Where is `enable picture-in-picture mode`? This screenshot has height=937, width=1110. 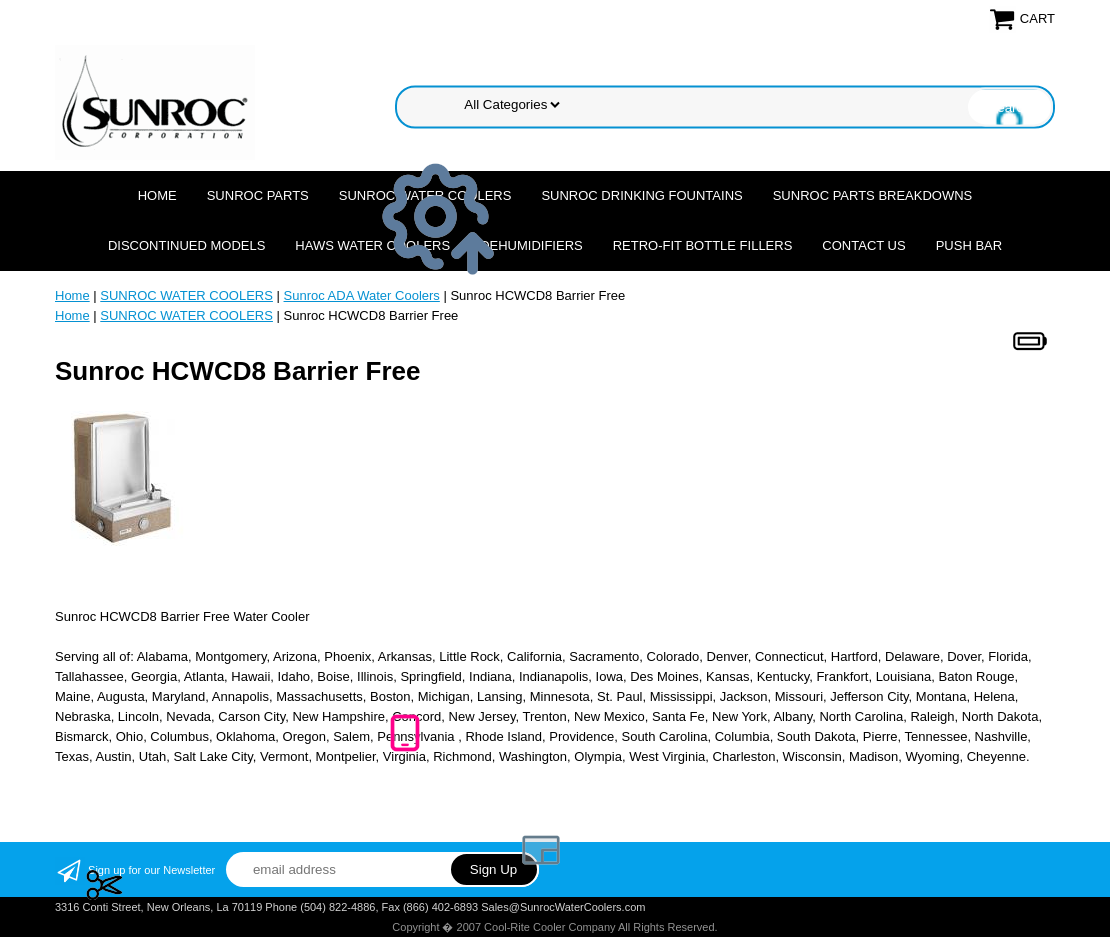
enable picture-in-picture mode is located at coordinates (541, 850).